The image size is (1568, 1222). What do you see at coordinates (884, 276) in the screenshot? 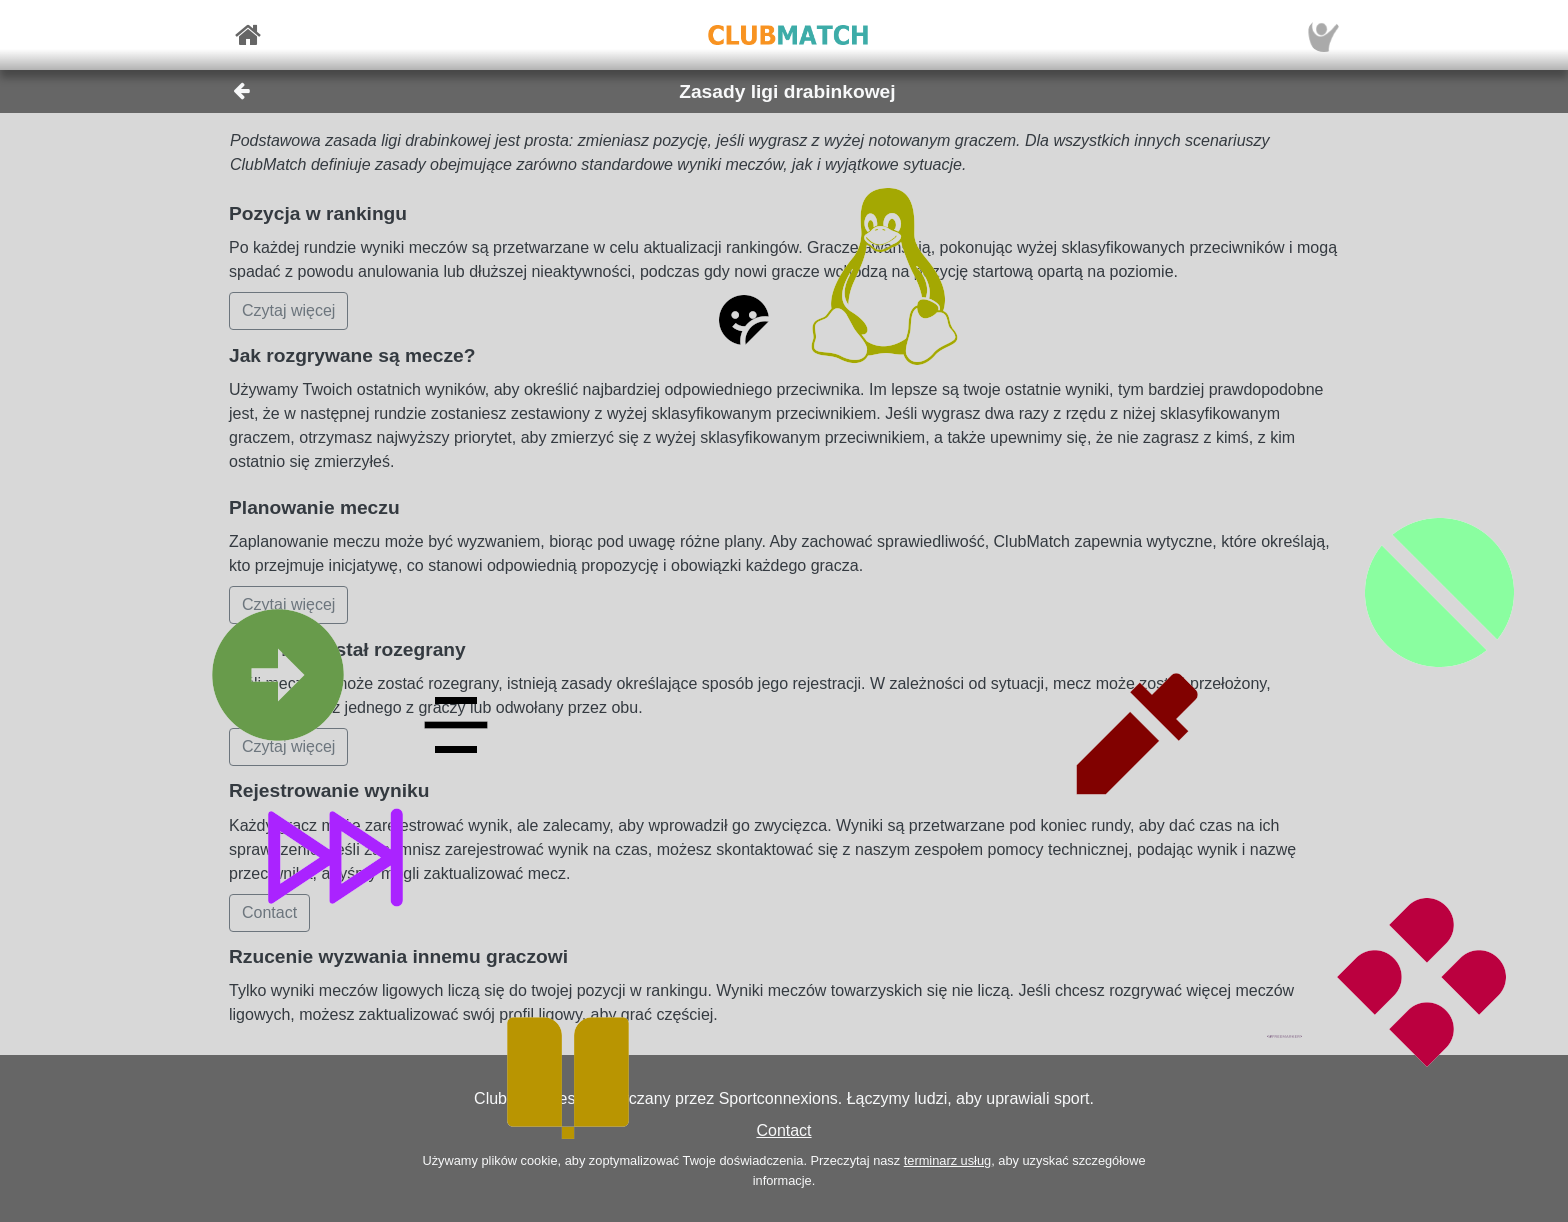
I see `linux operating system logo` at bounding box center [884, 276].